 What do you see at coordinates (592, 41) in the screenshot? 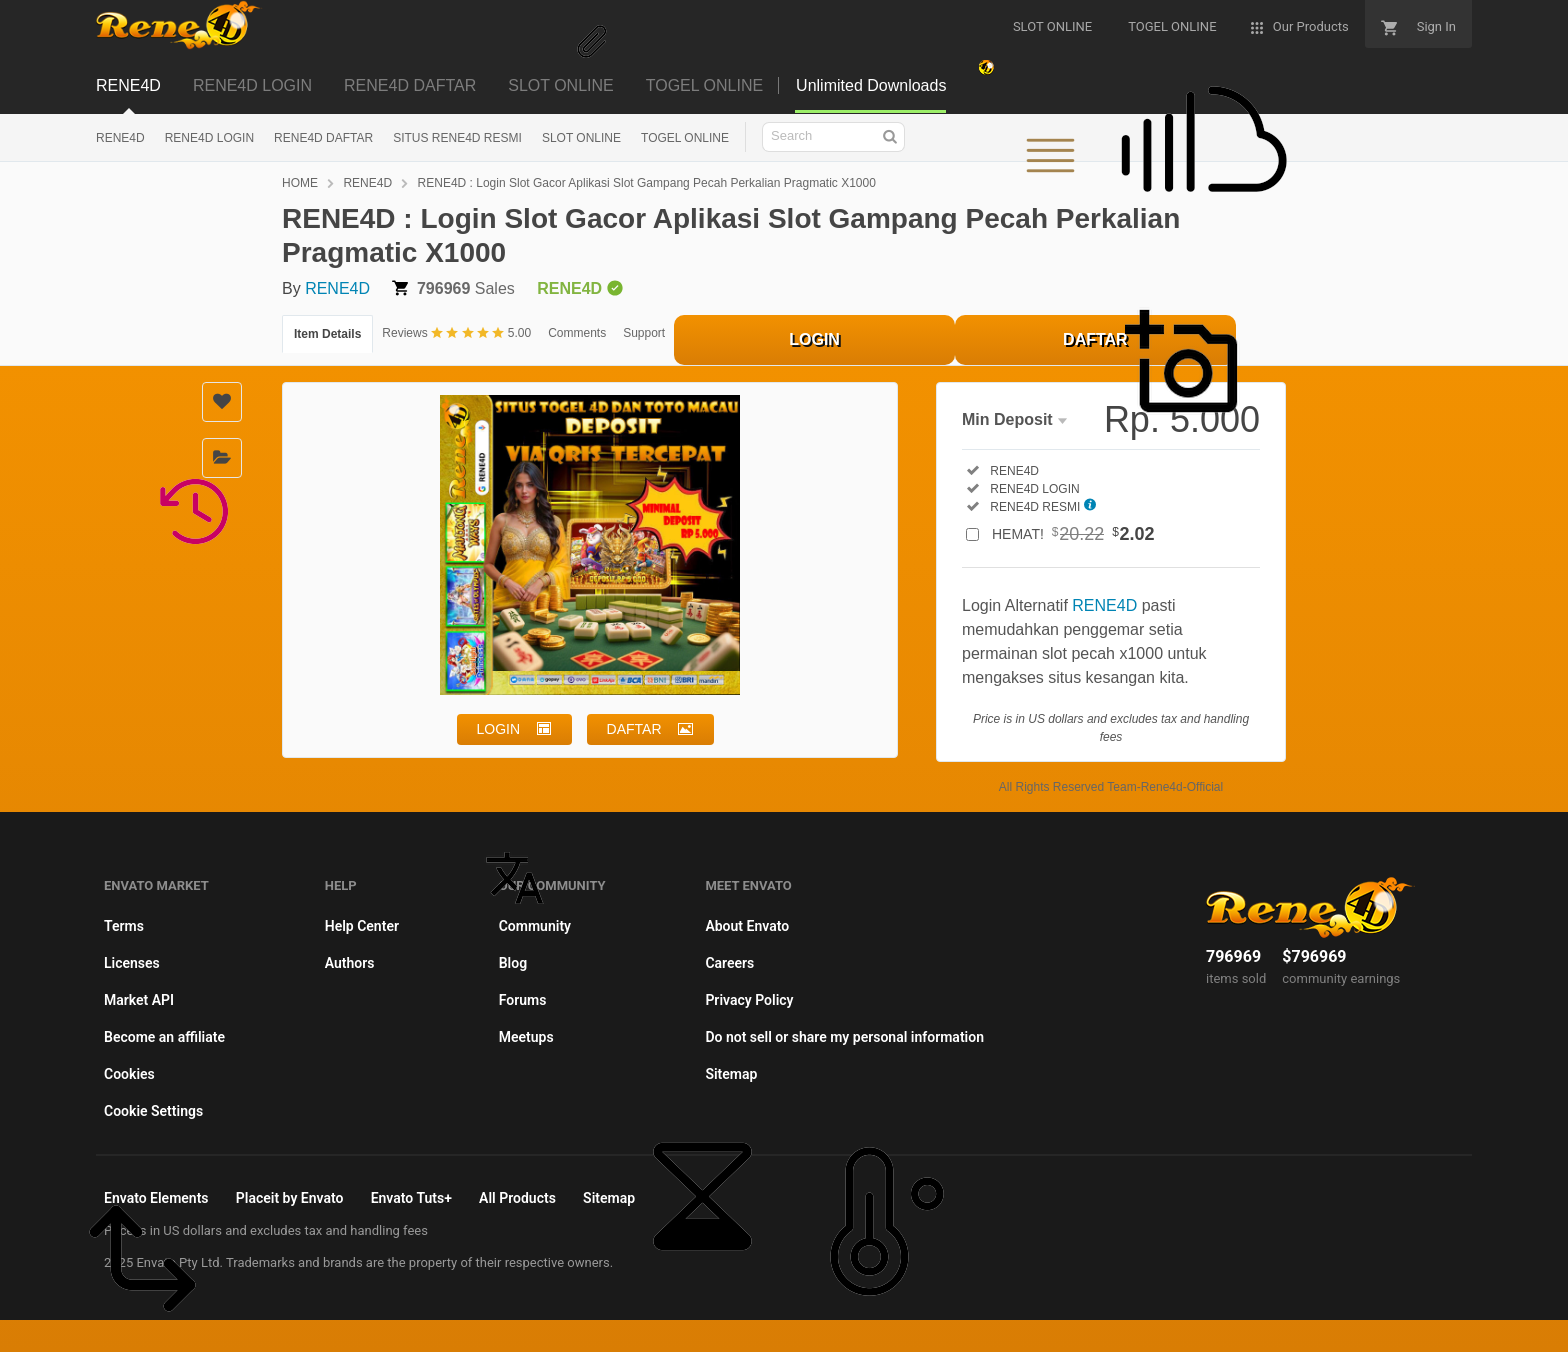
I see `attach a file to your message` at bounding box center [592, 41].